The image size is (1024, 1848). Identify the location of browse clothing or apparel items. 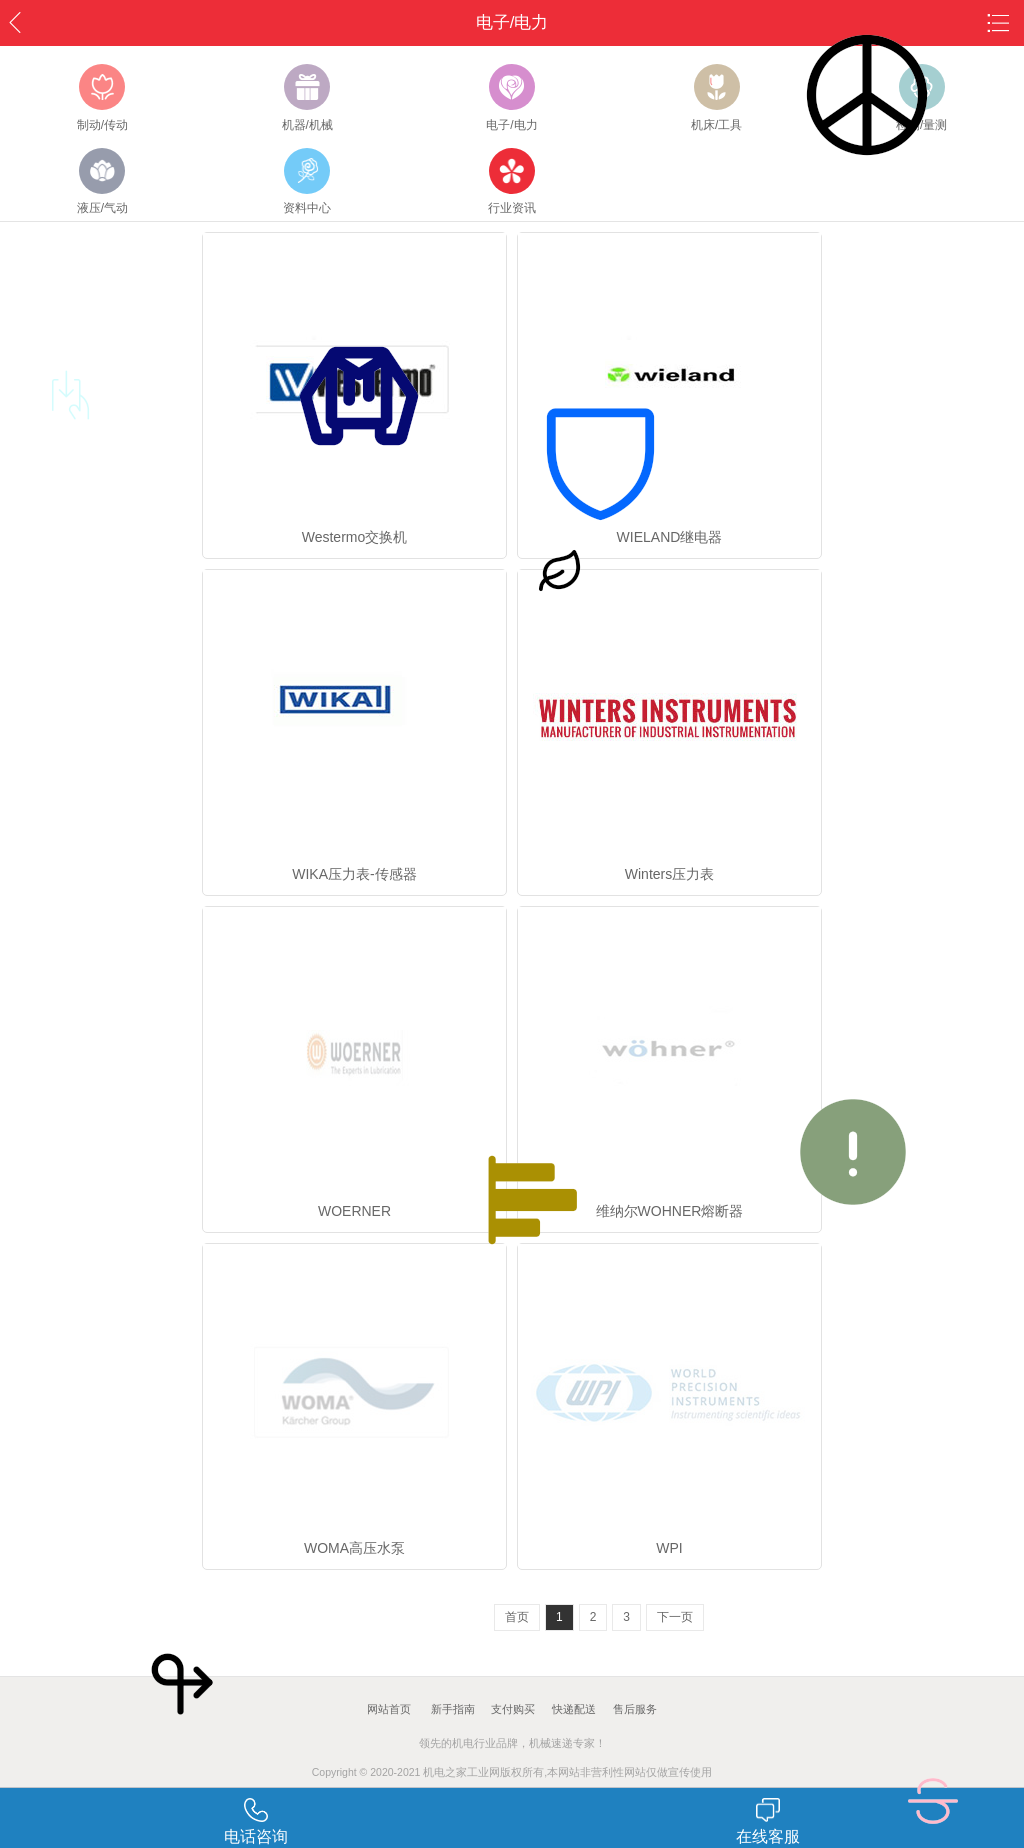
(359, 396).